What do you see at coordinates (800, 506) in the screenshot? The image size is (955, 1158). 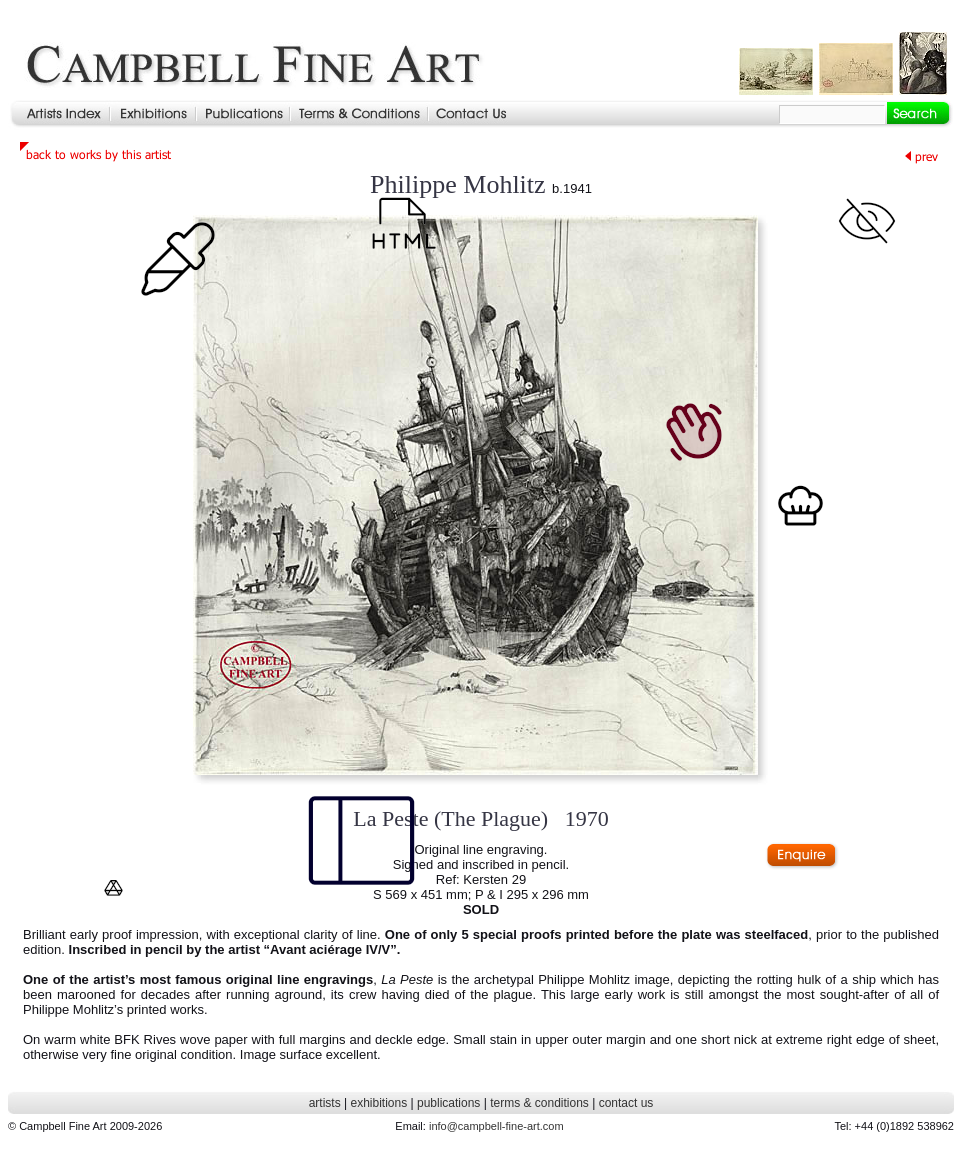 I see `browse recipes or cooking content` at bounding box center [800, 506].